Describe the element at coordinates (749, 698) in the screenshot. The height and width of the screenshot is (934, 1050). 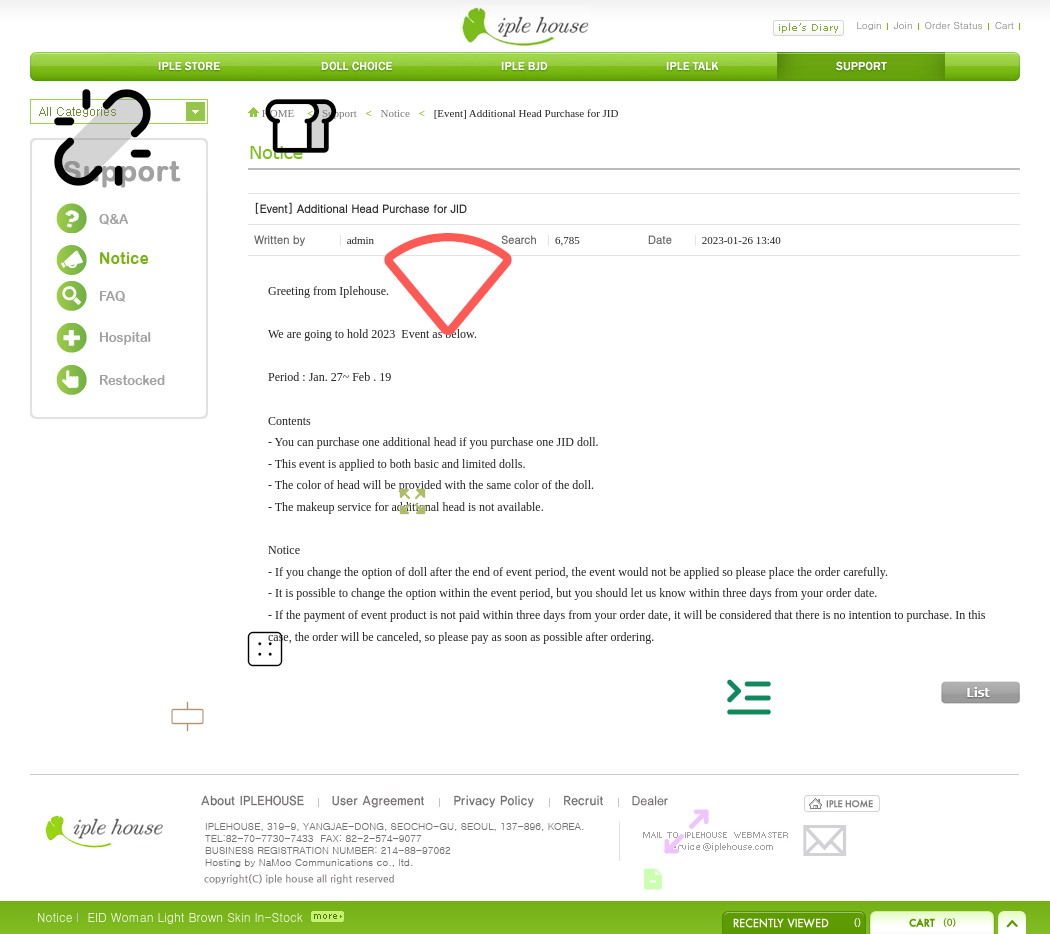
I see `increase text indentation` at that location.